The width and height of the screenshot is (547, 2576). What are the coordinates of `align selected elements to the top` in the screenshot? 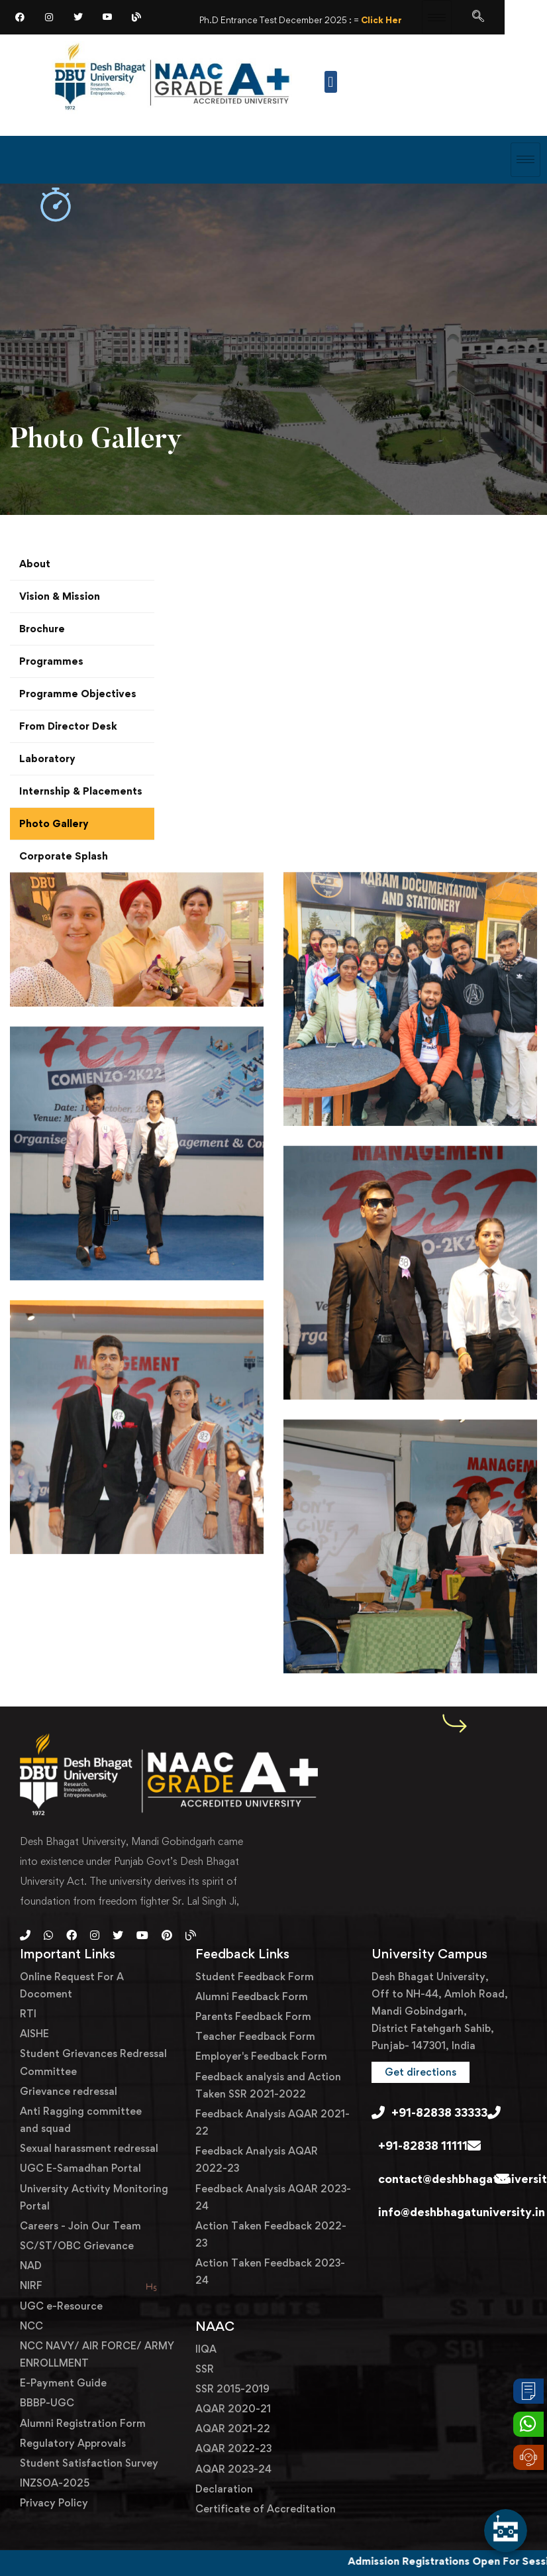 It's located at (111, 1215).